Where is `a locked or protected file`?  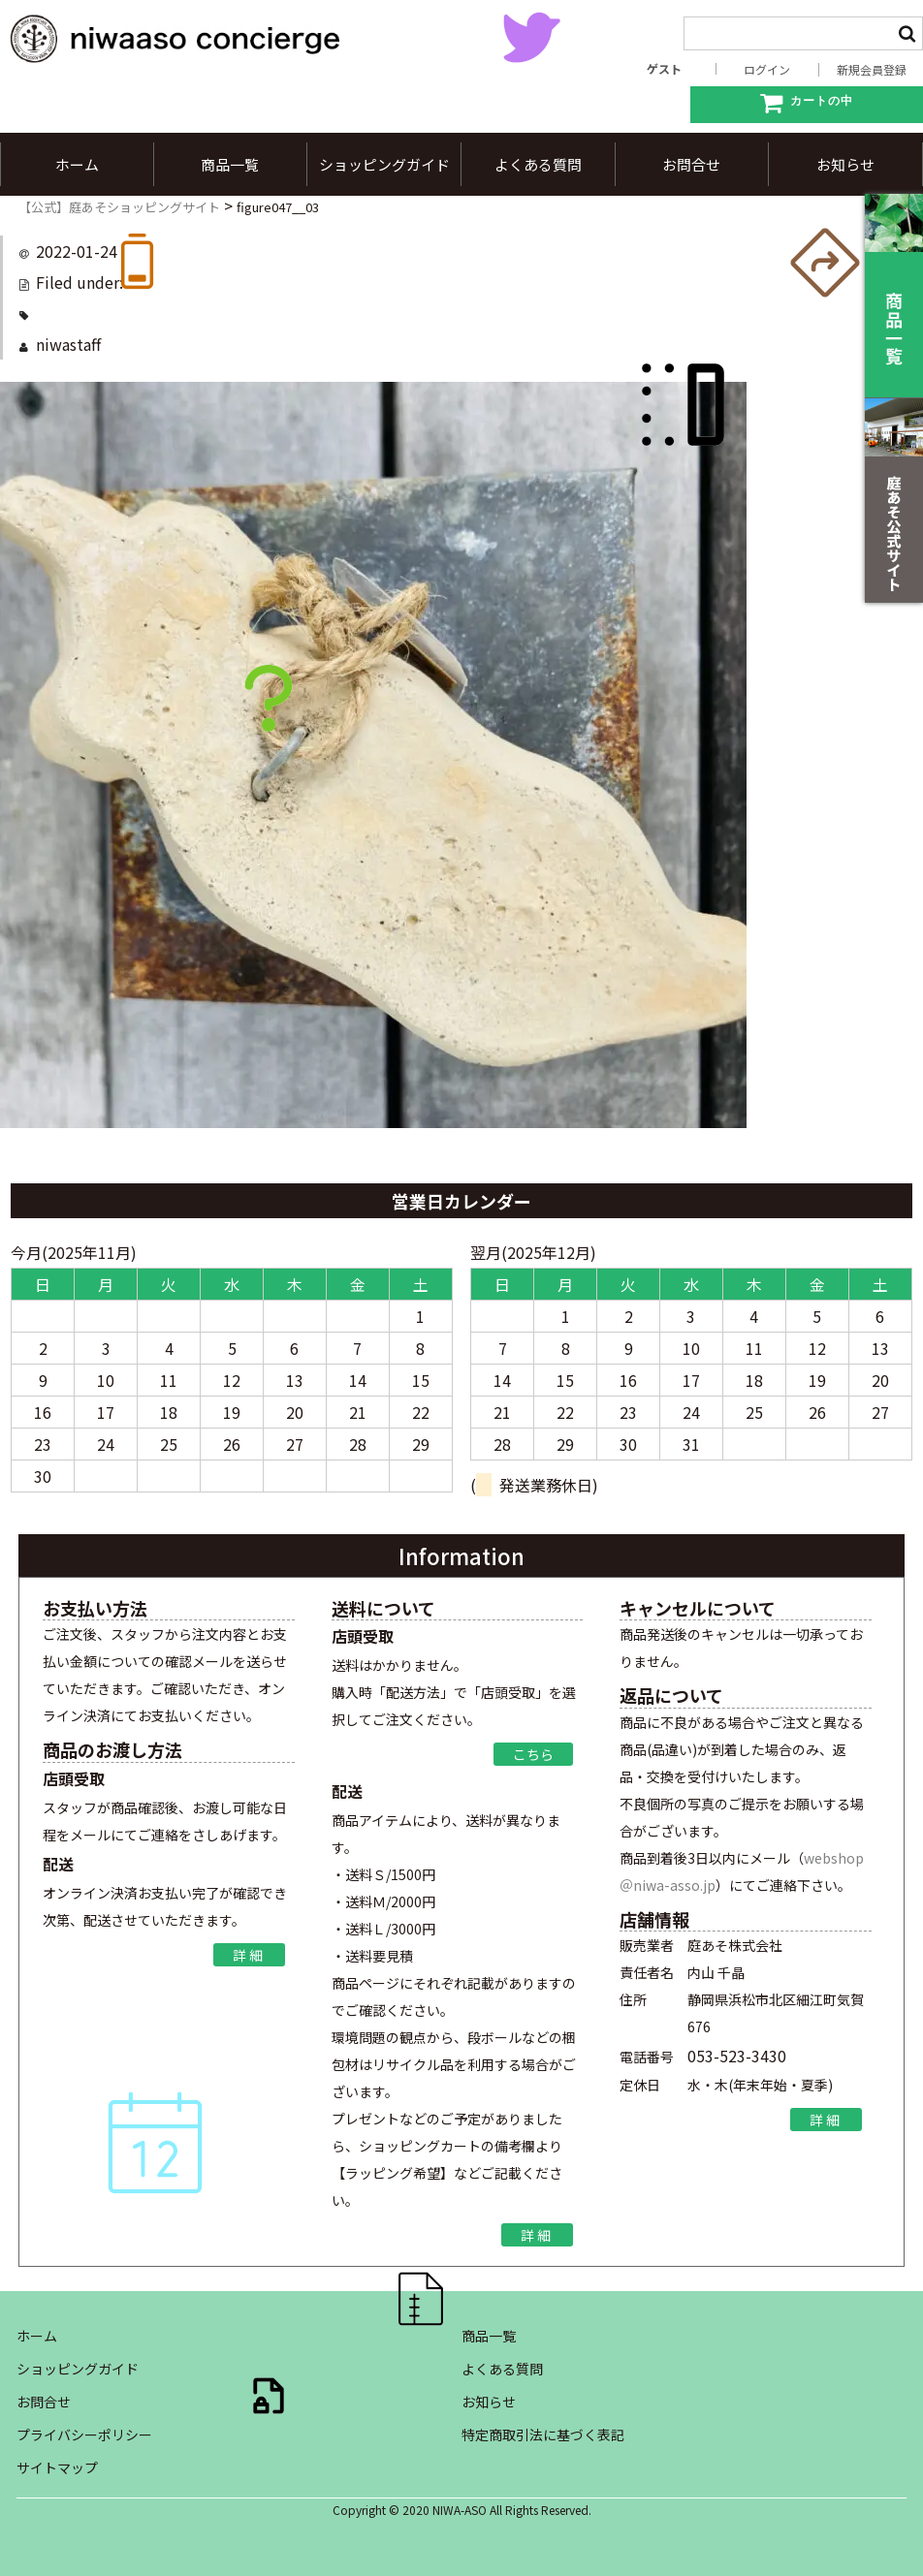
a locked or protected file is located at coordinates (269, 2396).